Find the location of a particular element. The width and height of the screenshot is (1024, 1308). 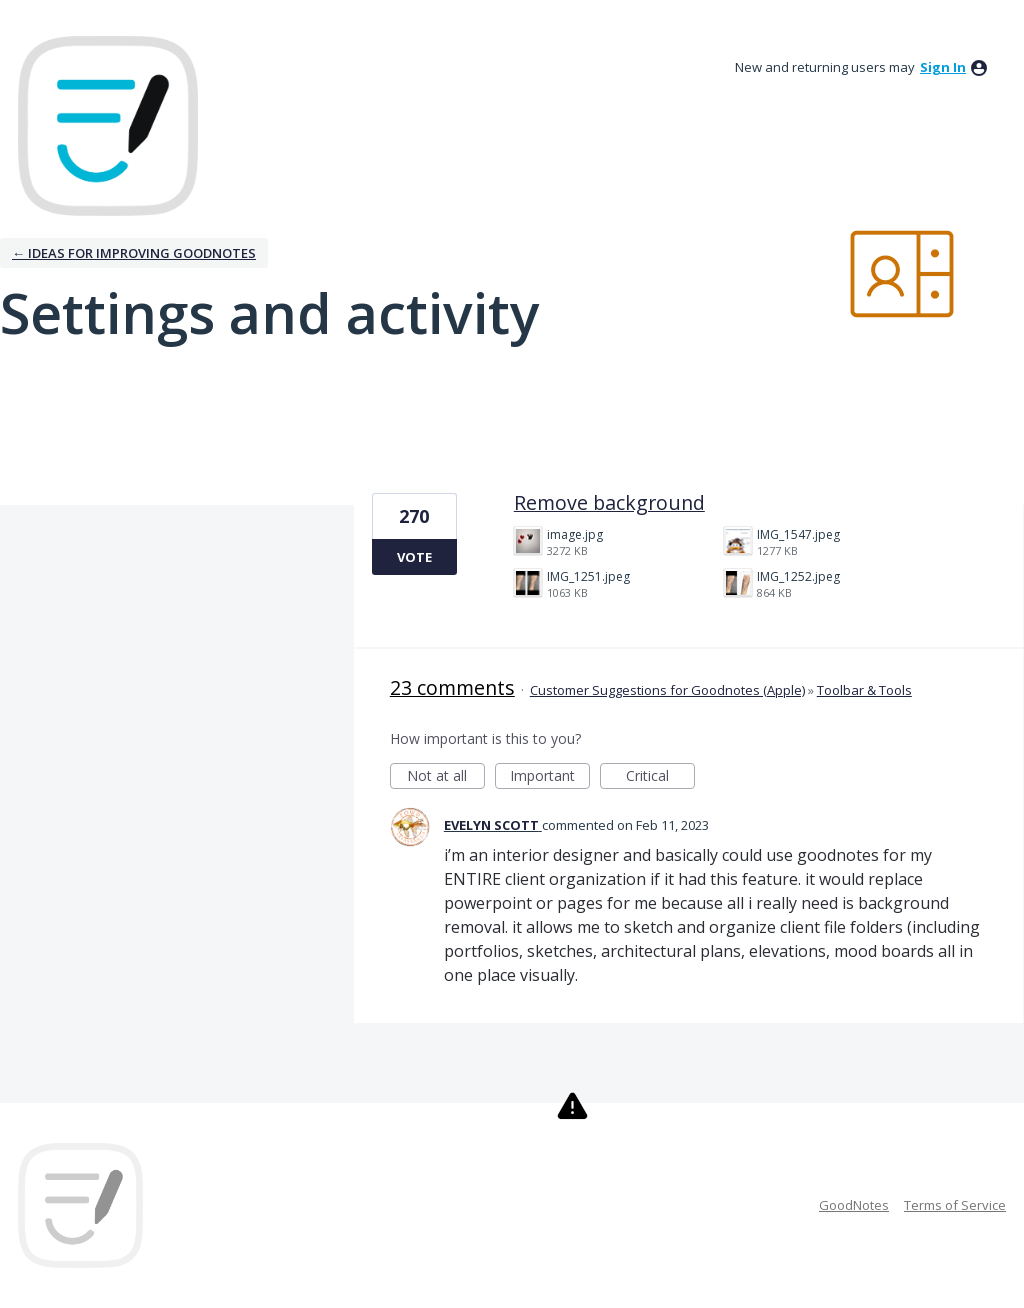

start or join a video conference is located at coordinates (902, 274).